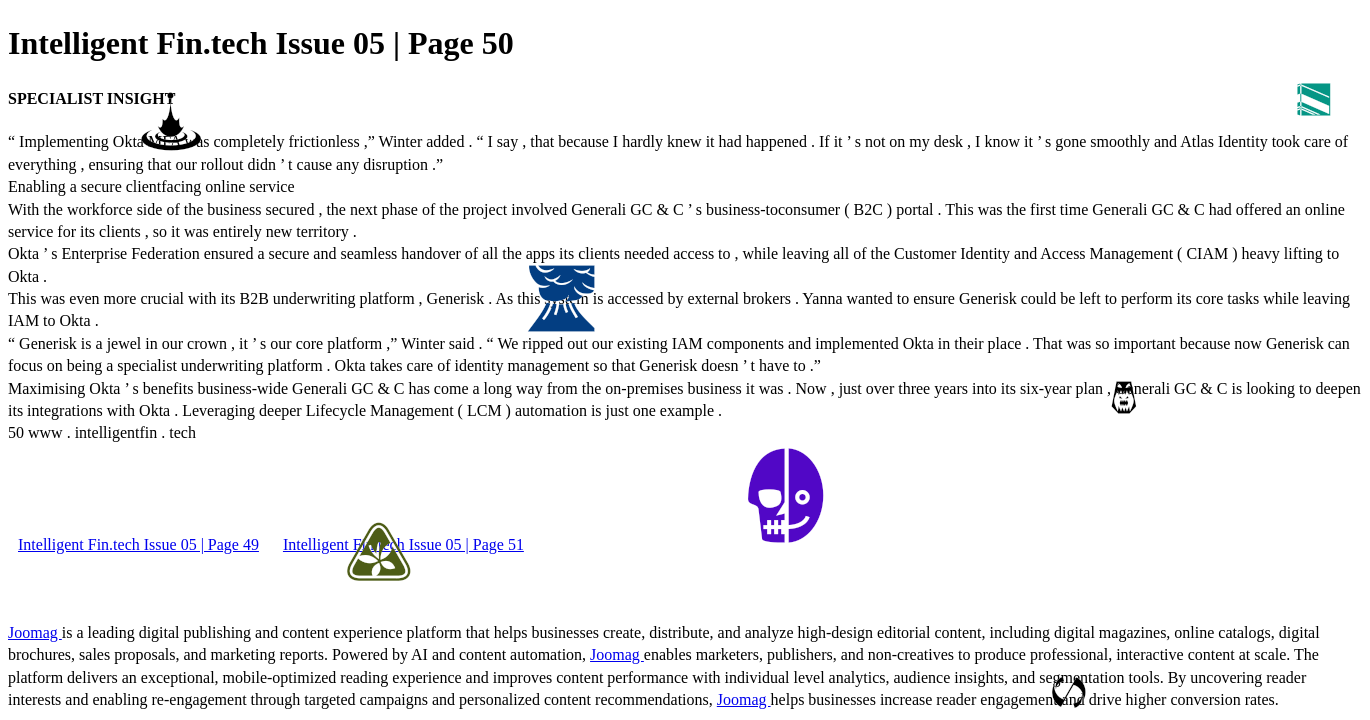 This screenshot has height=720, width=1370. I want to click on warning about environmental or ecological impact, so click(378, 554).